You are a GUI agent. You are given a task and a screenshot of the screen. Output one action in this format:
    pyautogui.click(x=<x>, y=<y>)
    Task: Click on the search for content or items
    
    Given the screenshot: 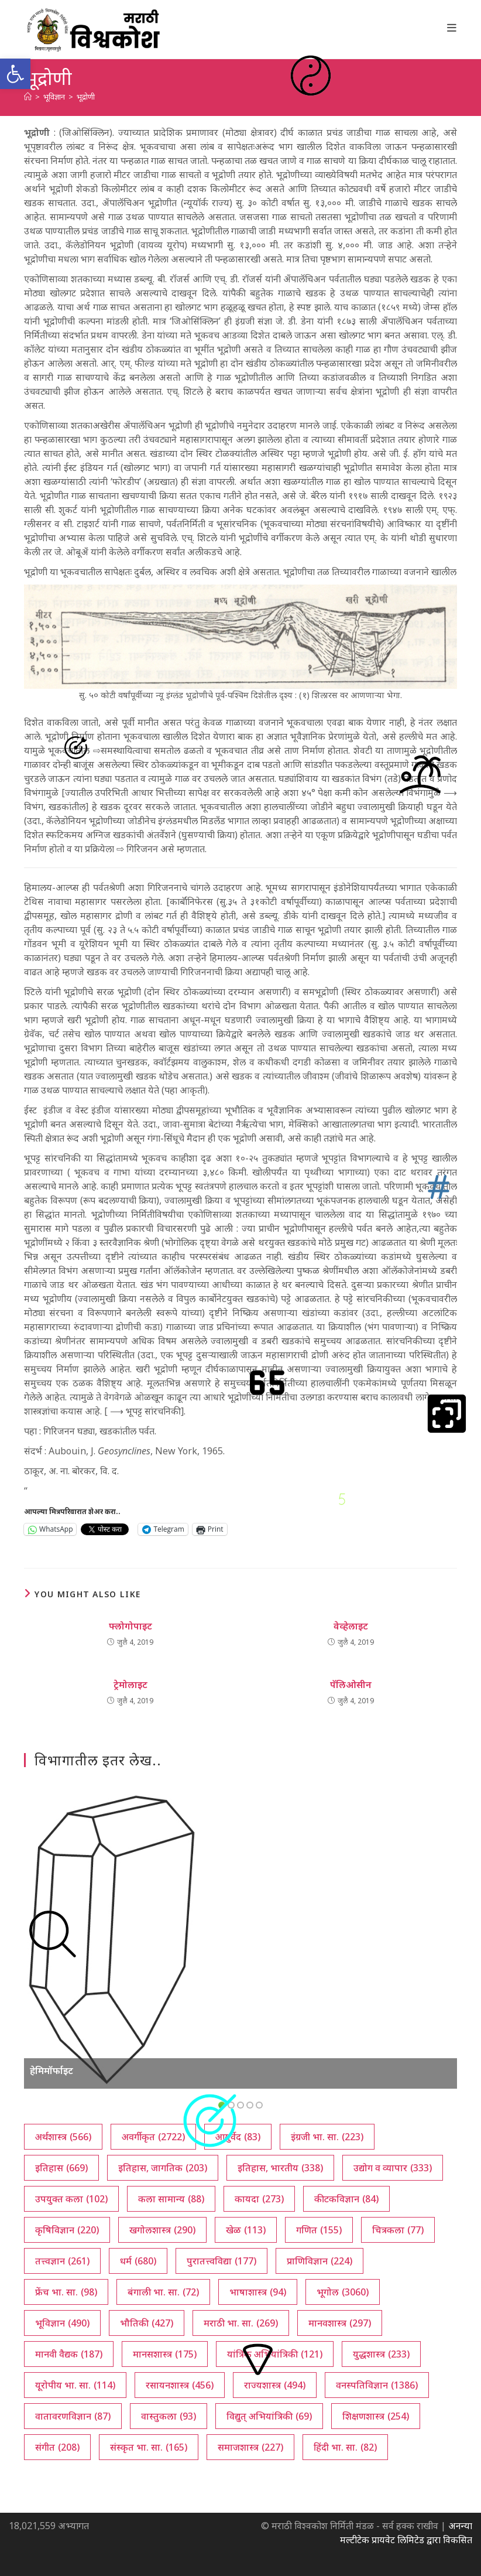 What is the action you would take?
    pyautogui.click(x=53, y=1934)
    